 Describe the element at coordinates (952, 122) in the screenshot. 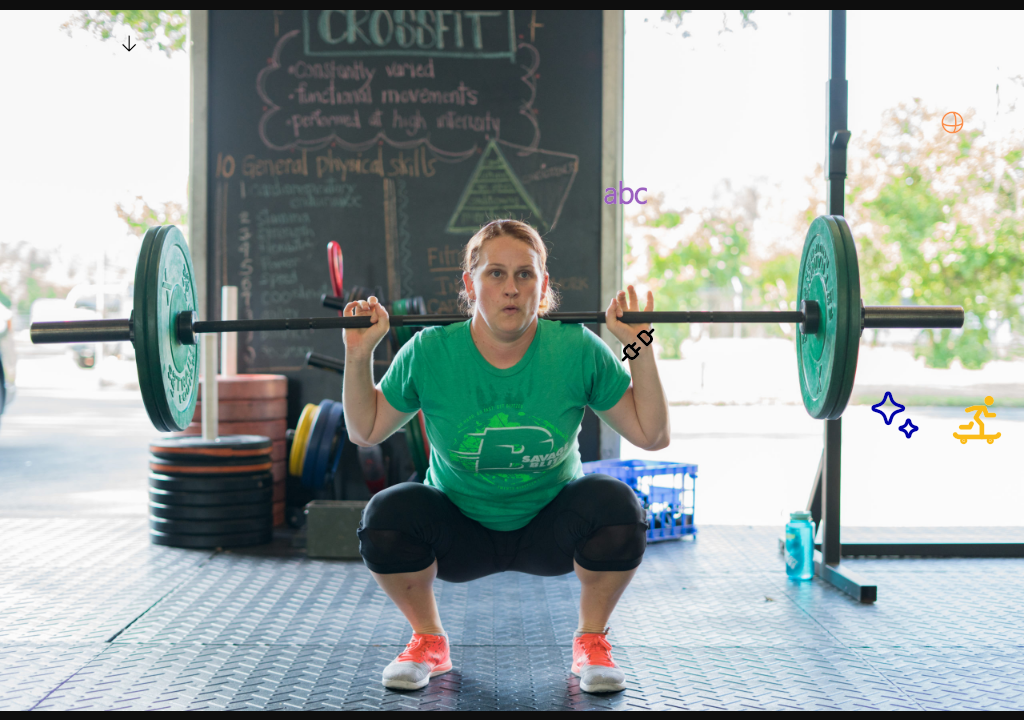

I see `access global or worldwide settings` at that location.